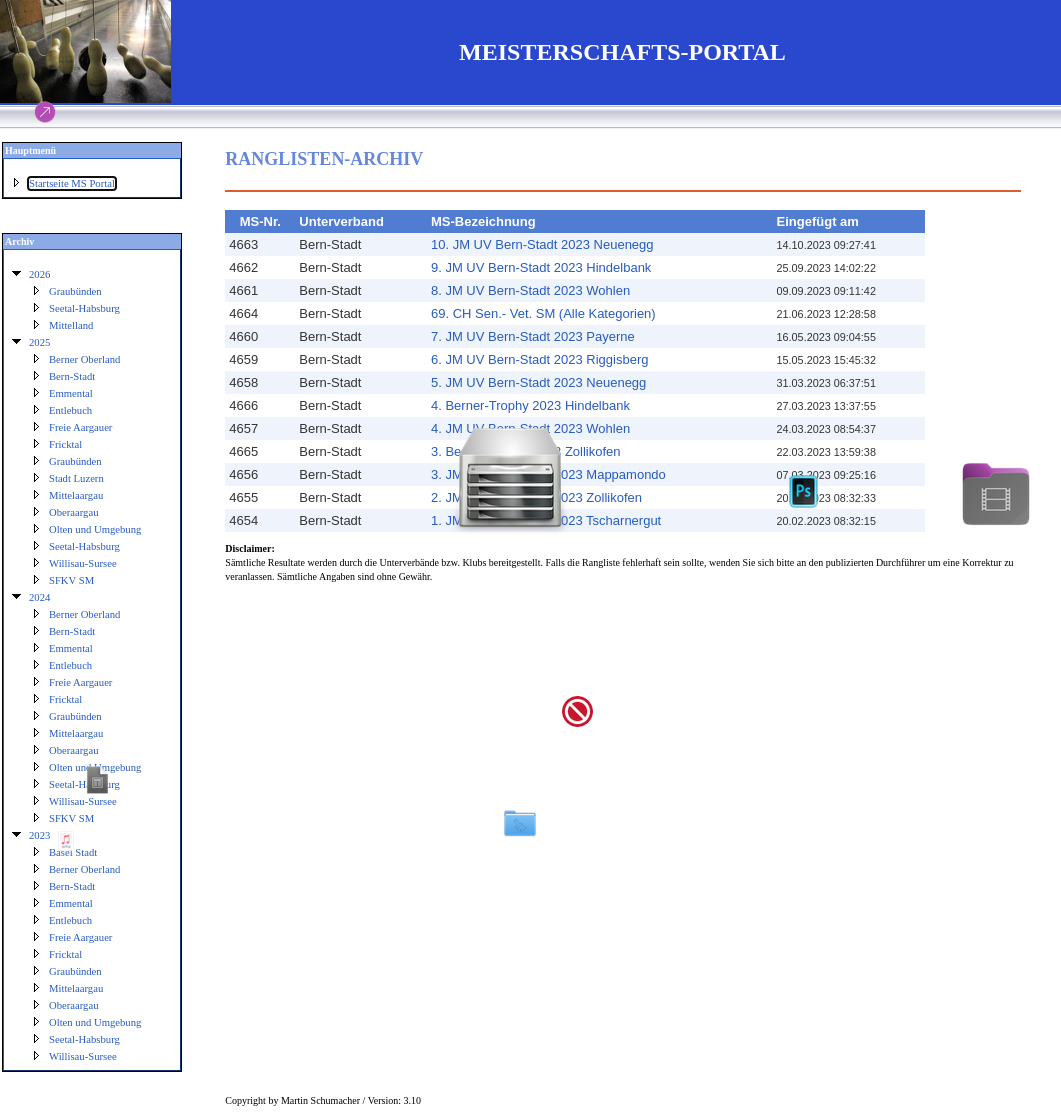  I want to click on a windows media audio file, so click(66, 841).